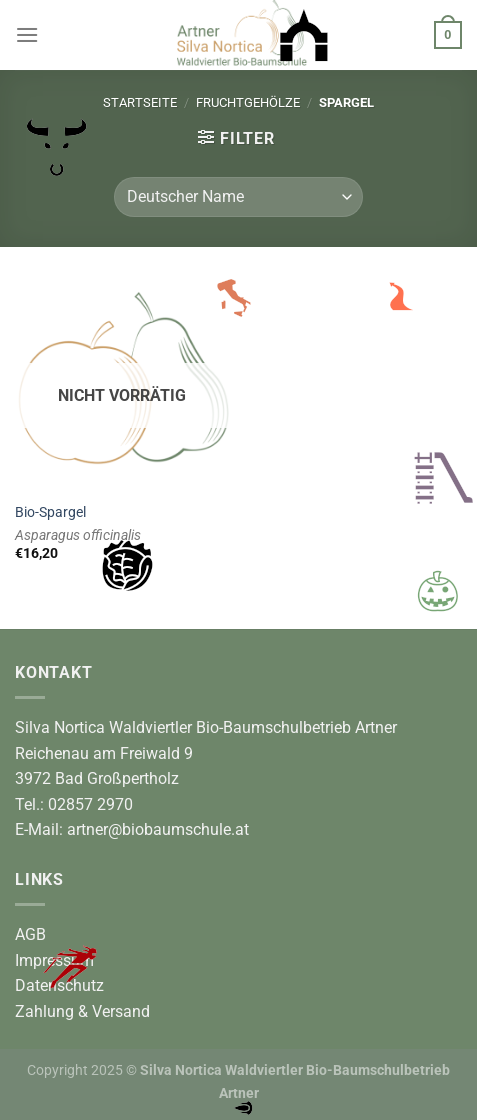 Image resolution: width=477 pixels, height=1120 pixels. What do you see at coordinates (443, 473) in the screenshot?
I see `access playground or kids' play area` at bounding box center [443, 473].